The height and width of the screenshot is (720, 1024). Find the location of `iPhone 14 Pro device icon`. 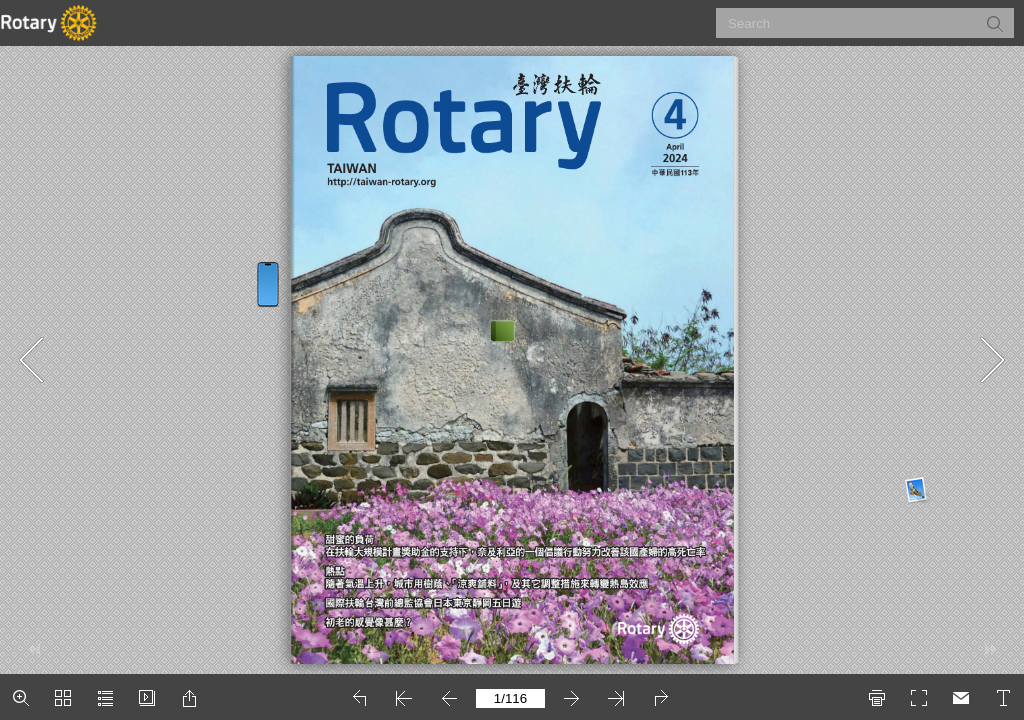

iPhone 14 Pro device icon is located at coordinates (268, 285).